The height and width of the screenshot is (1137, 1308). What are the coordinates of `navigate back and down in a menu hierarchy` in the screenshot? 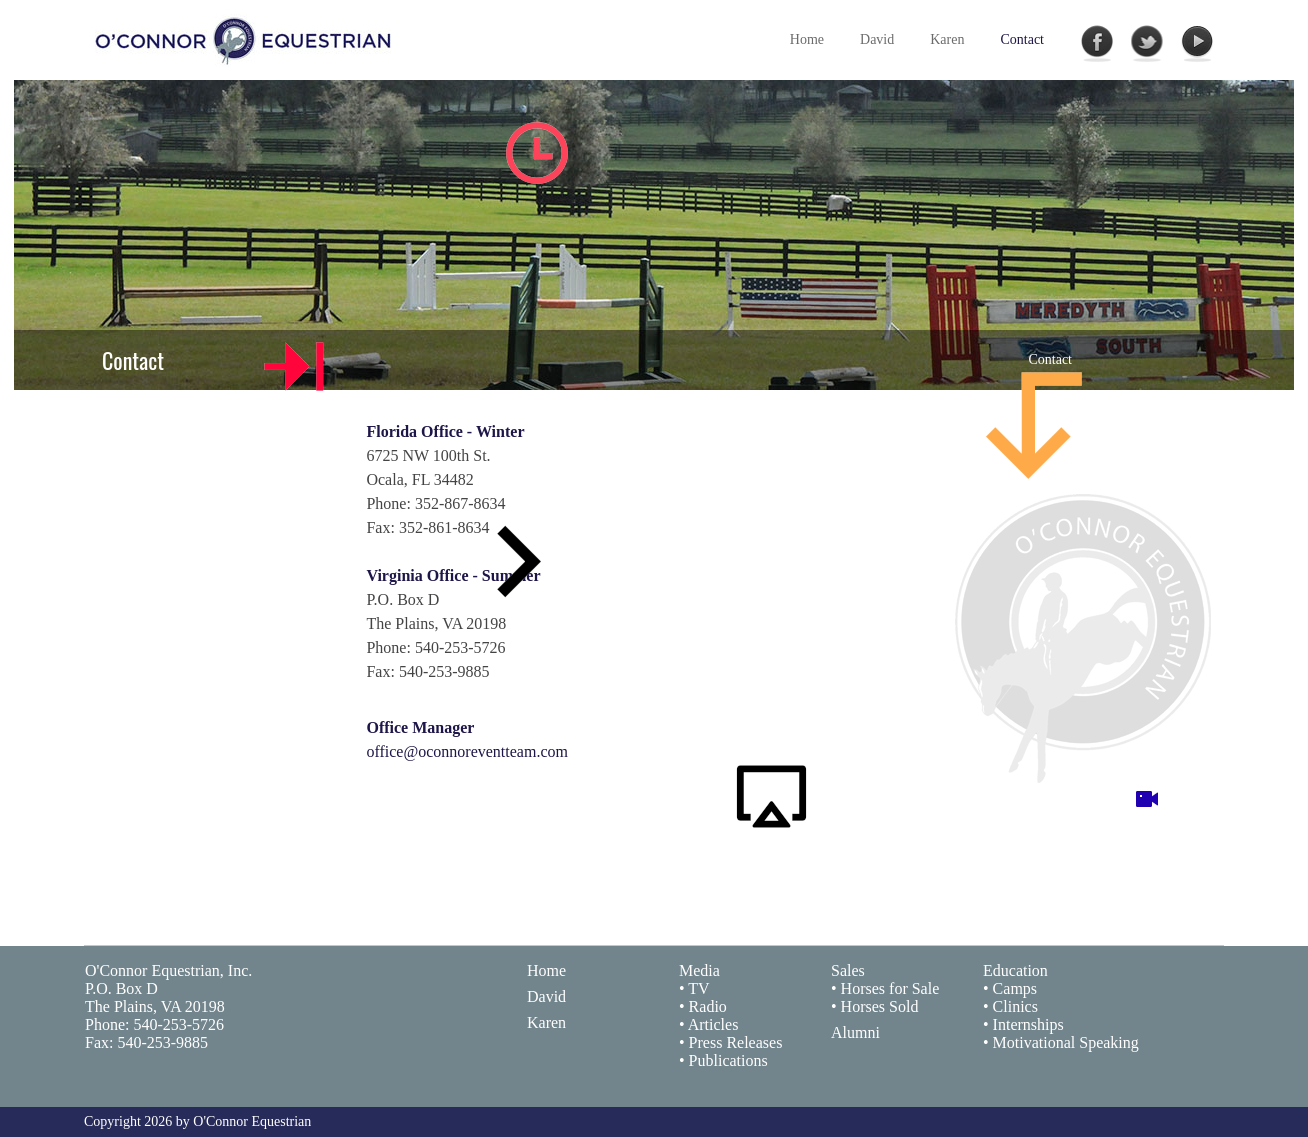 It's located at (1035, 419).